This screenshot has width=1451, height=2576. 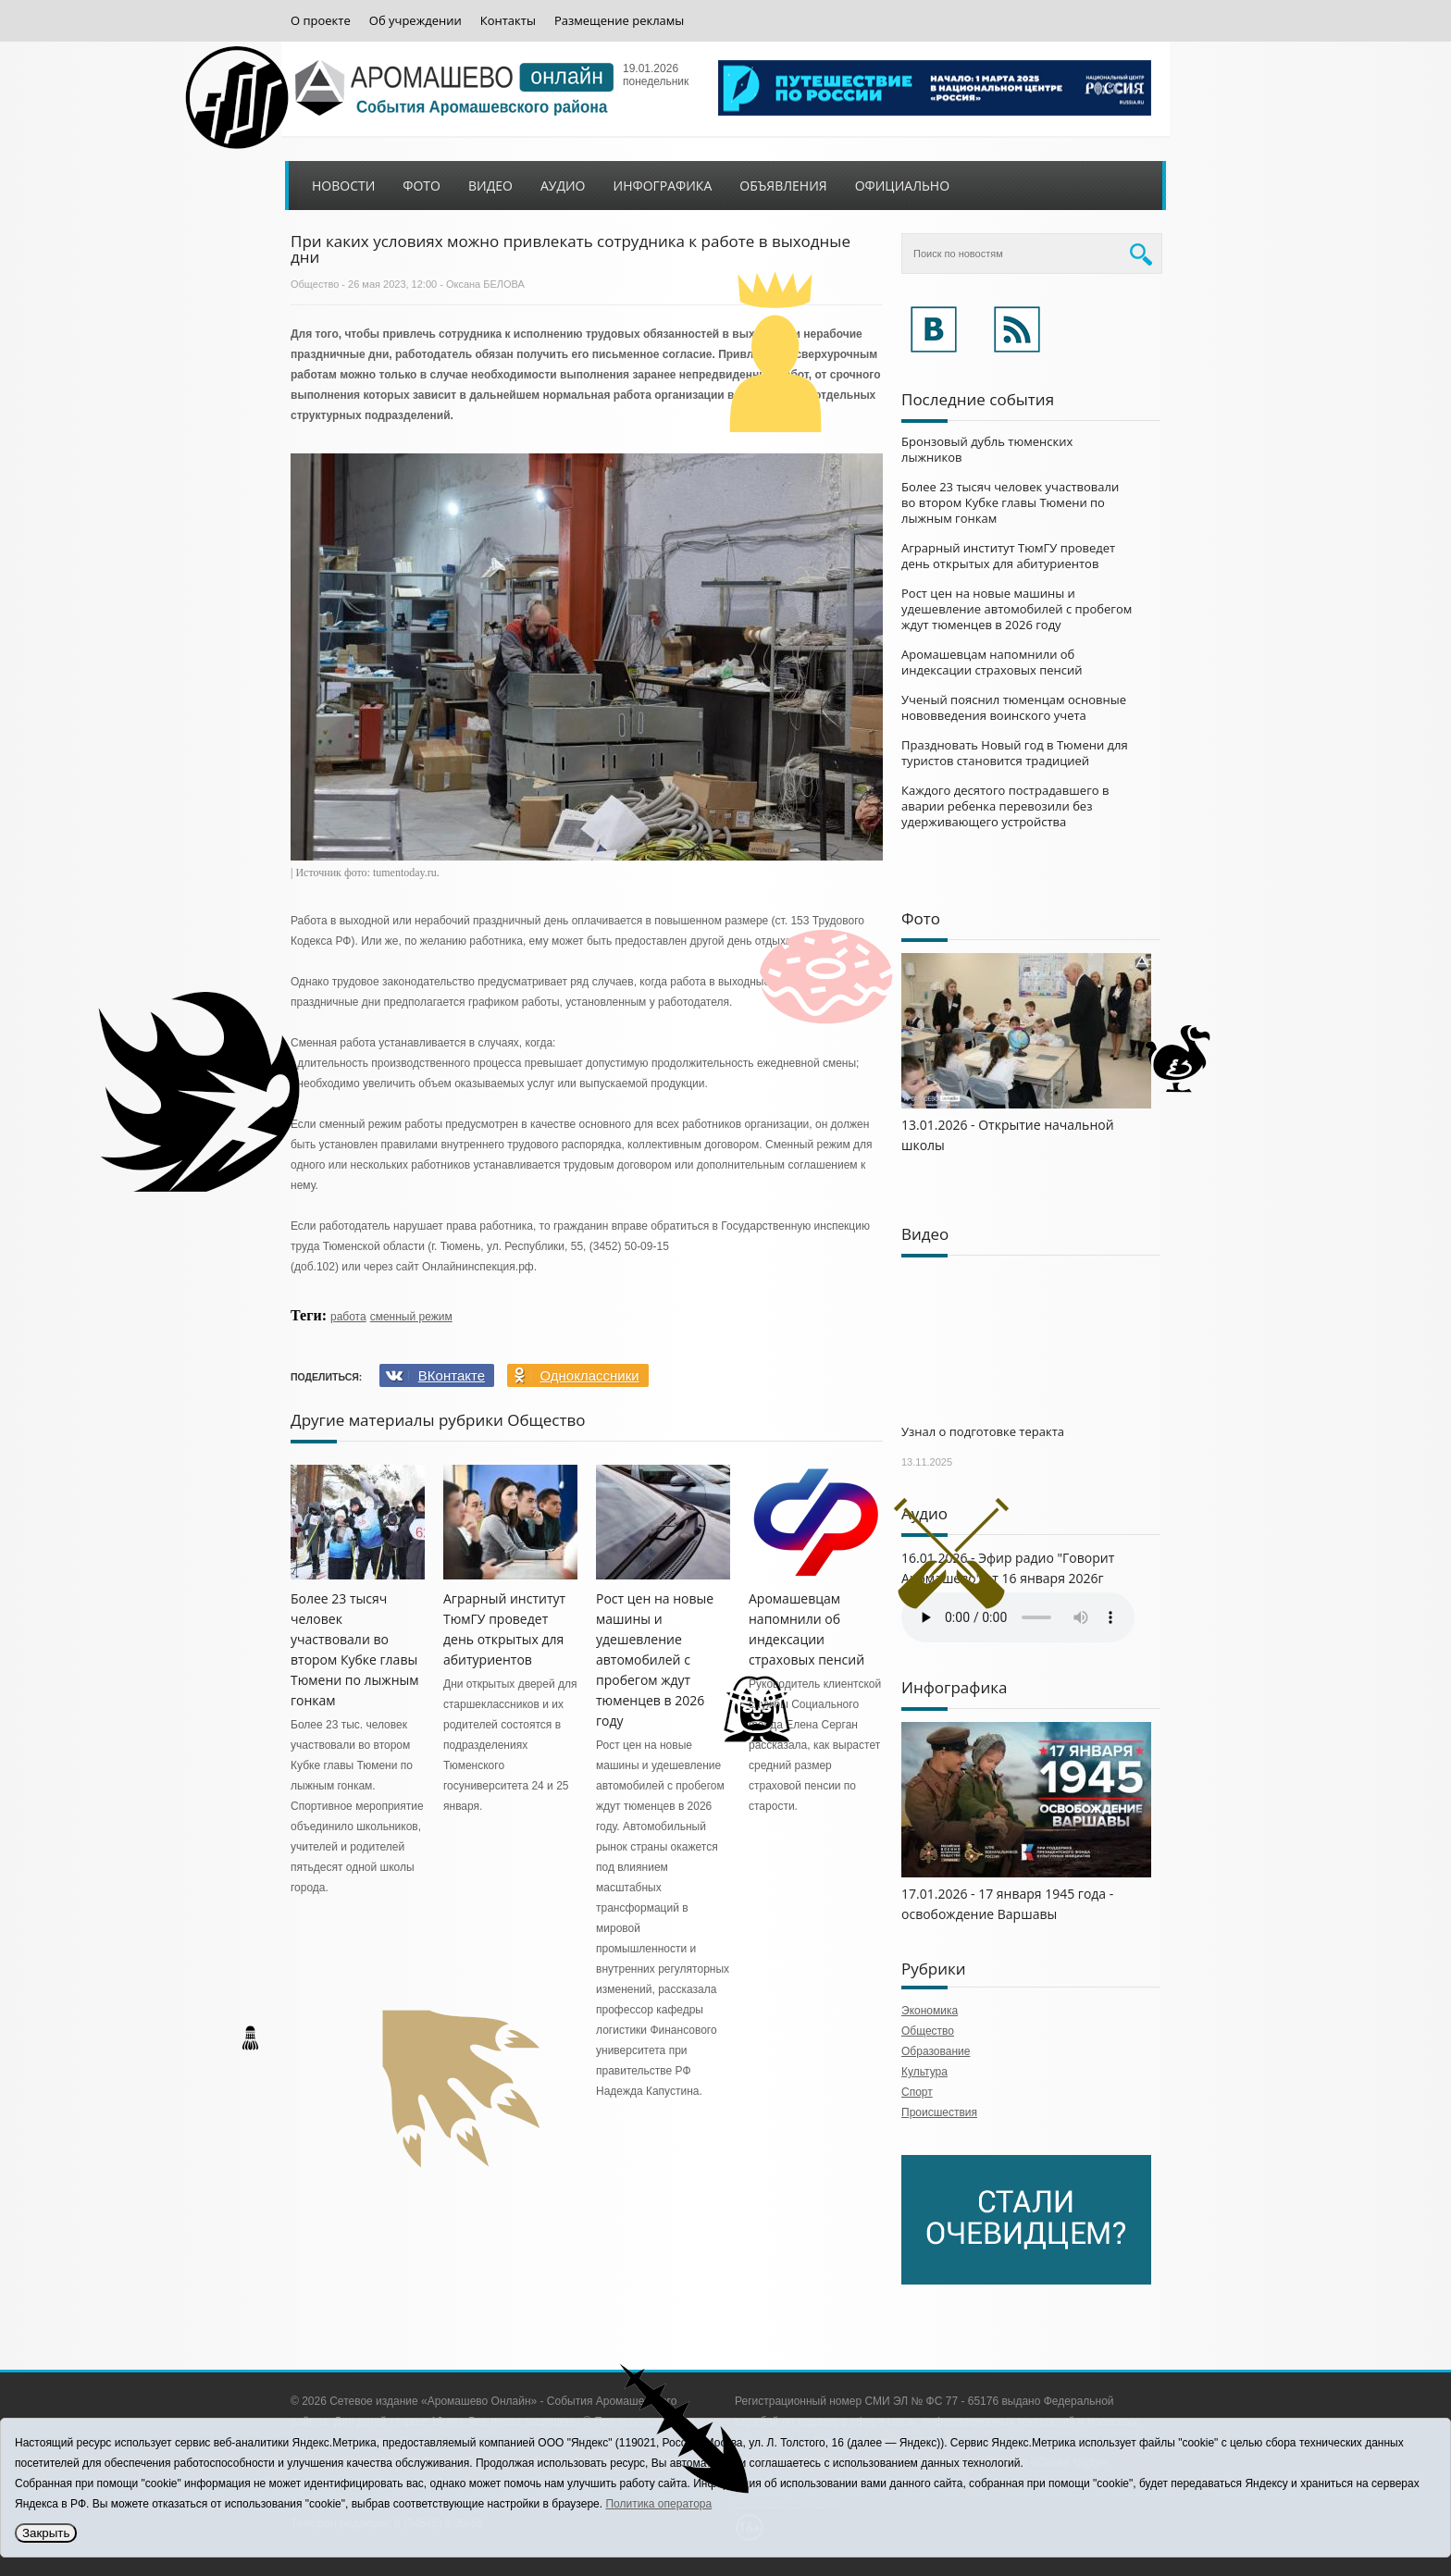 I want to click on select barbarian character class, so click(x=757, y=1709).